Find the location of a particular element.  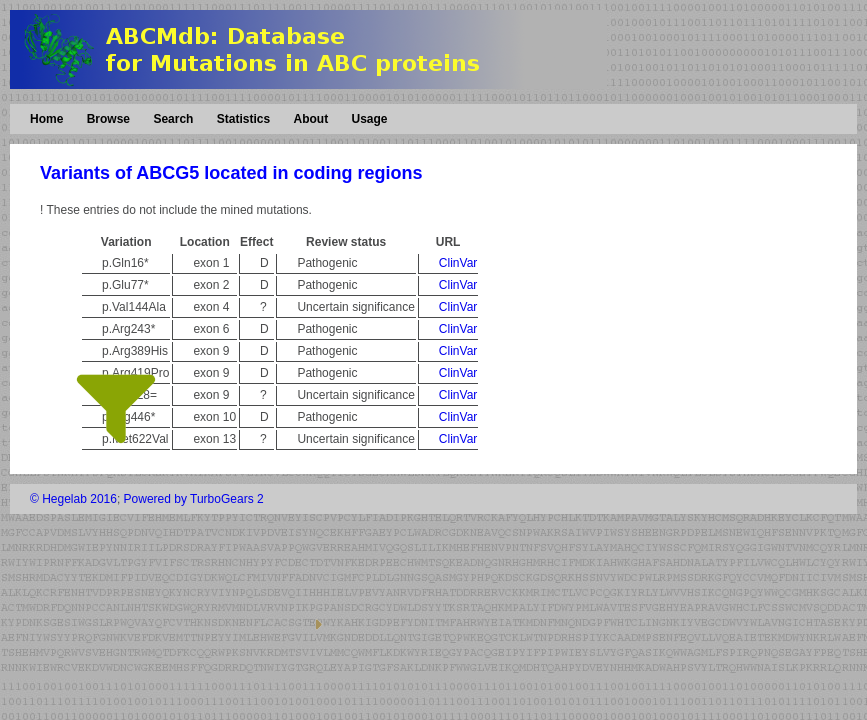

filter or sort content is located at coordinates (116, 404).